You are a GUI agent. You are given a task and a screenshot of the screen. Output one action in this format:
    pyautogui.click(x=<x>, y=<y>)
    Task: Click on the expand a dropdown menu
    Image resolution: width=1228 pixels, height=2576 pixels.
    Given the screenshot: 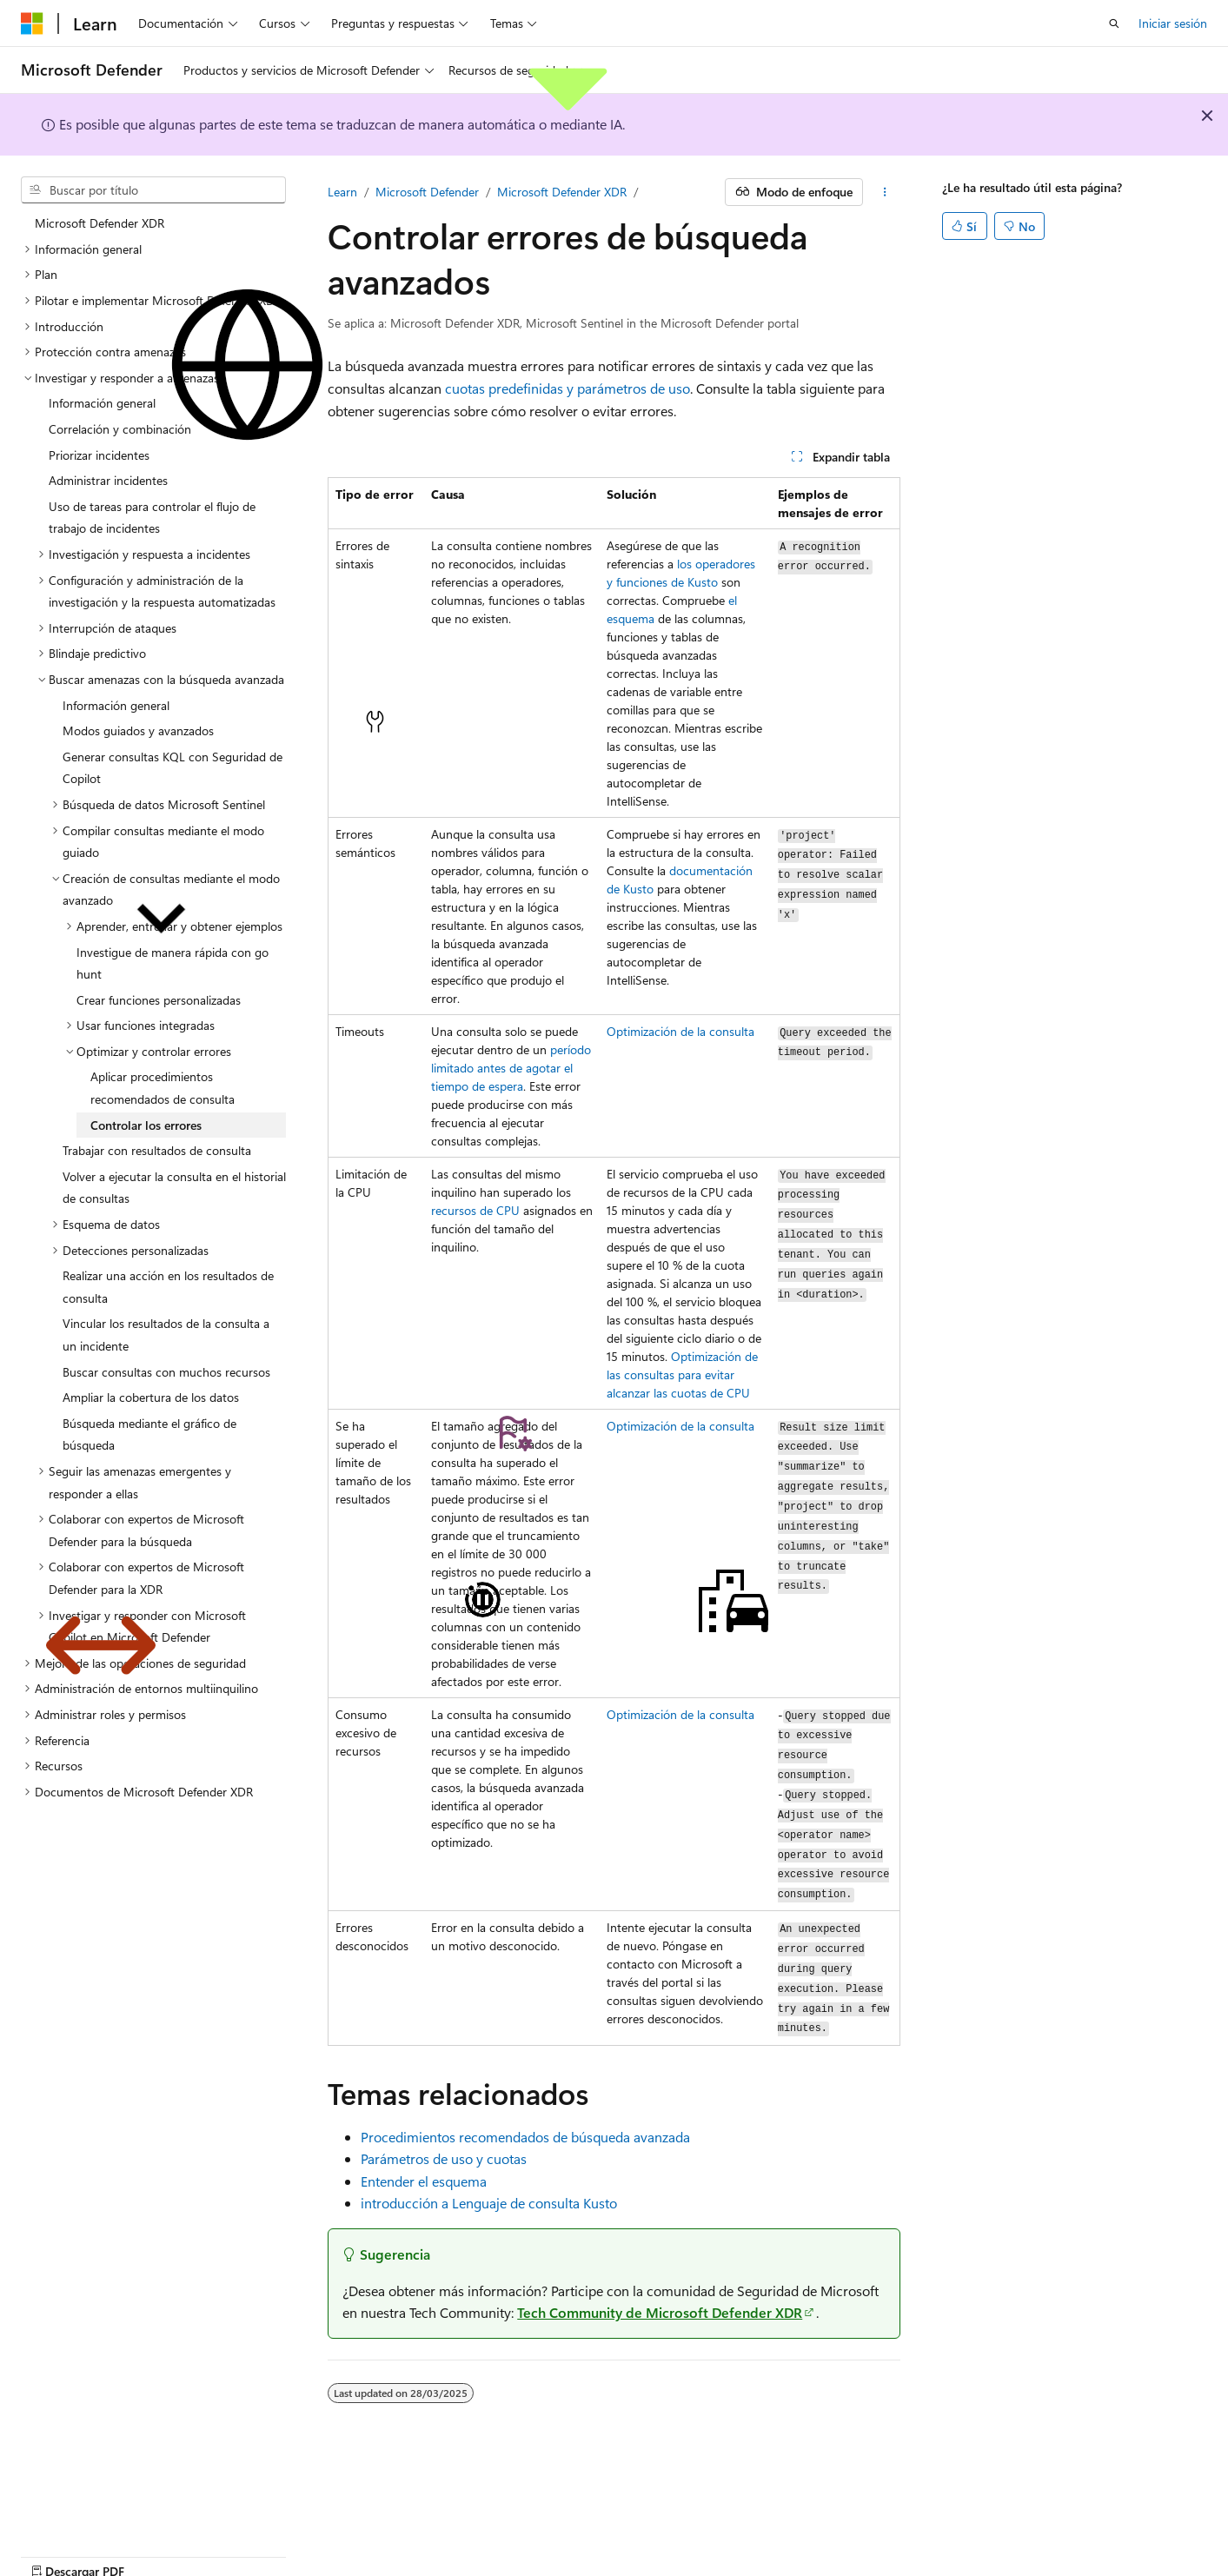 What is the action you would take?
    pyautogui.click(x=568, y=90)
    